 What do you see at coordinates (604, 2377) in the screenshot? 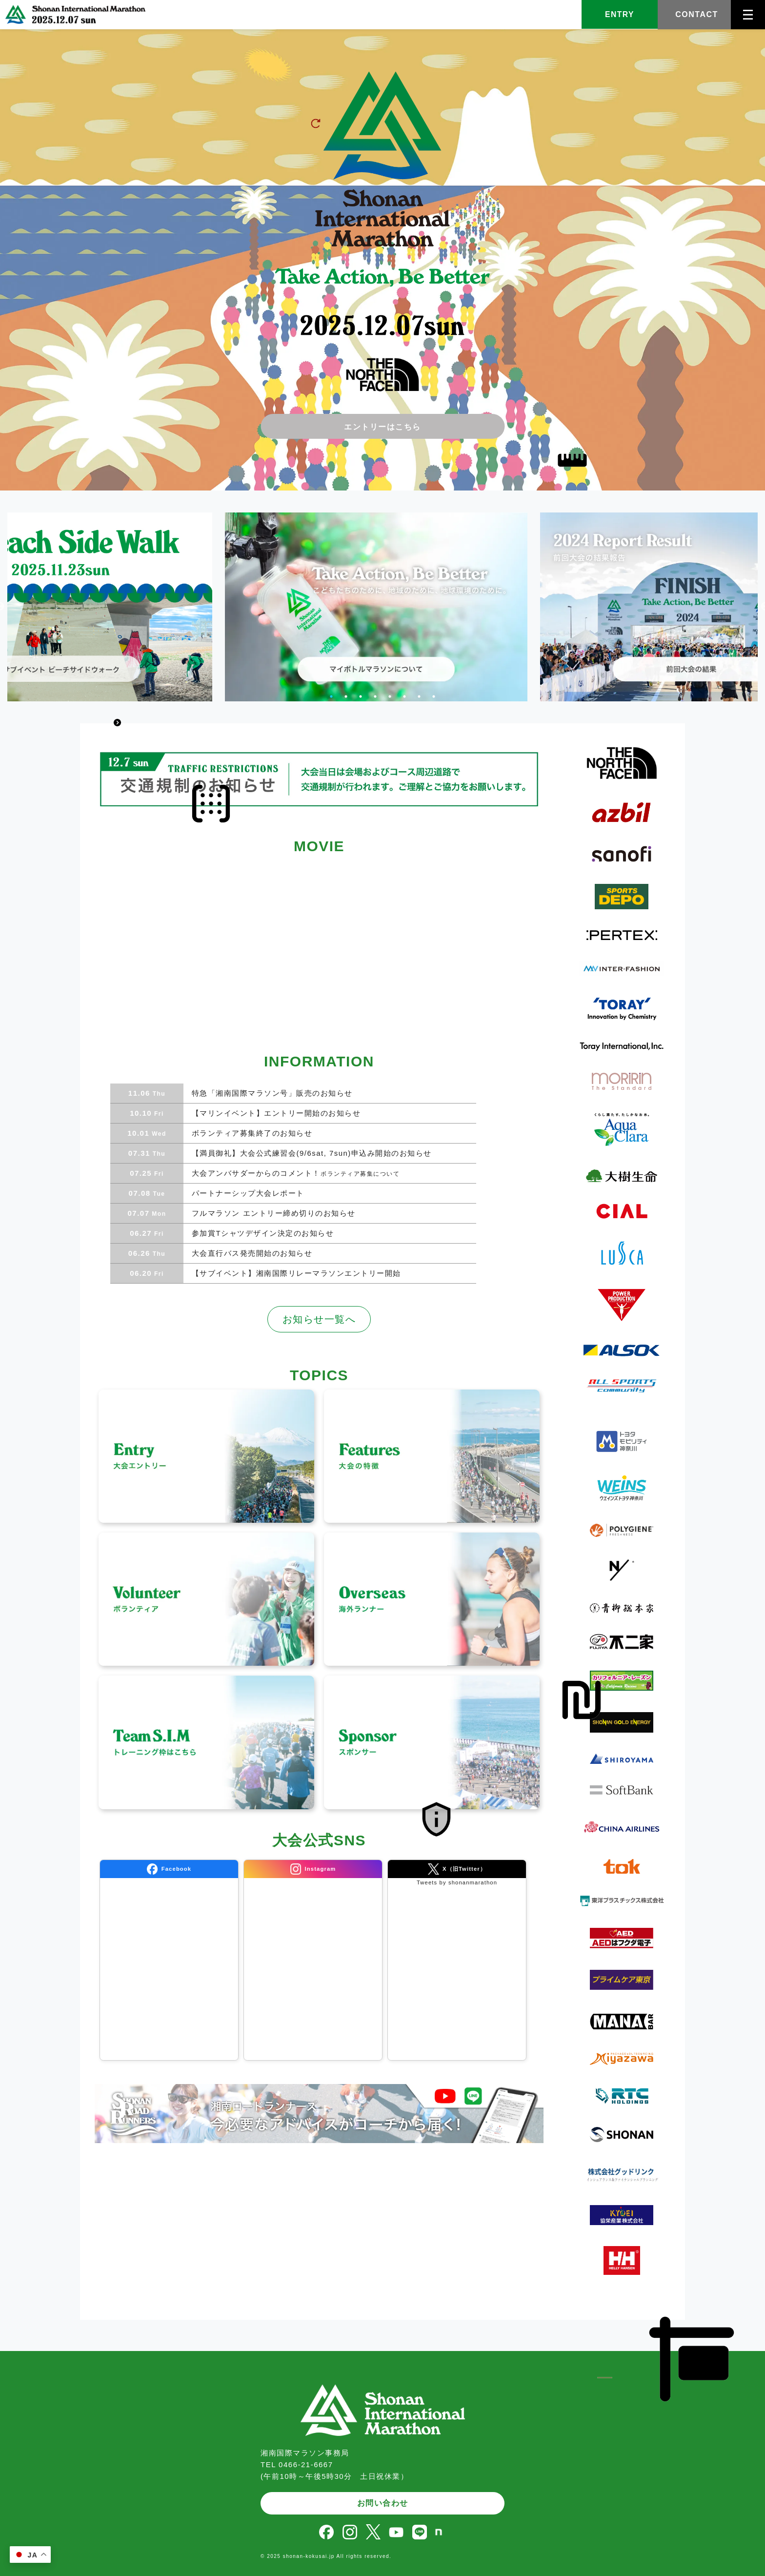
I see `decrease quantity or value` at bounding box center [604, 2377].